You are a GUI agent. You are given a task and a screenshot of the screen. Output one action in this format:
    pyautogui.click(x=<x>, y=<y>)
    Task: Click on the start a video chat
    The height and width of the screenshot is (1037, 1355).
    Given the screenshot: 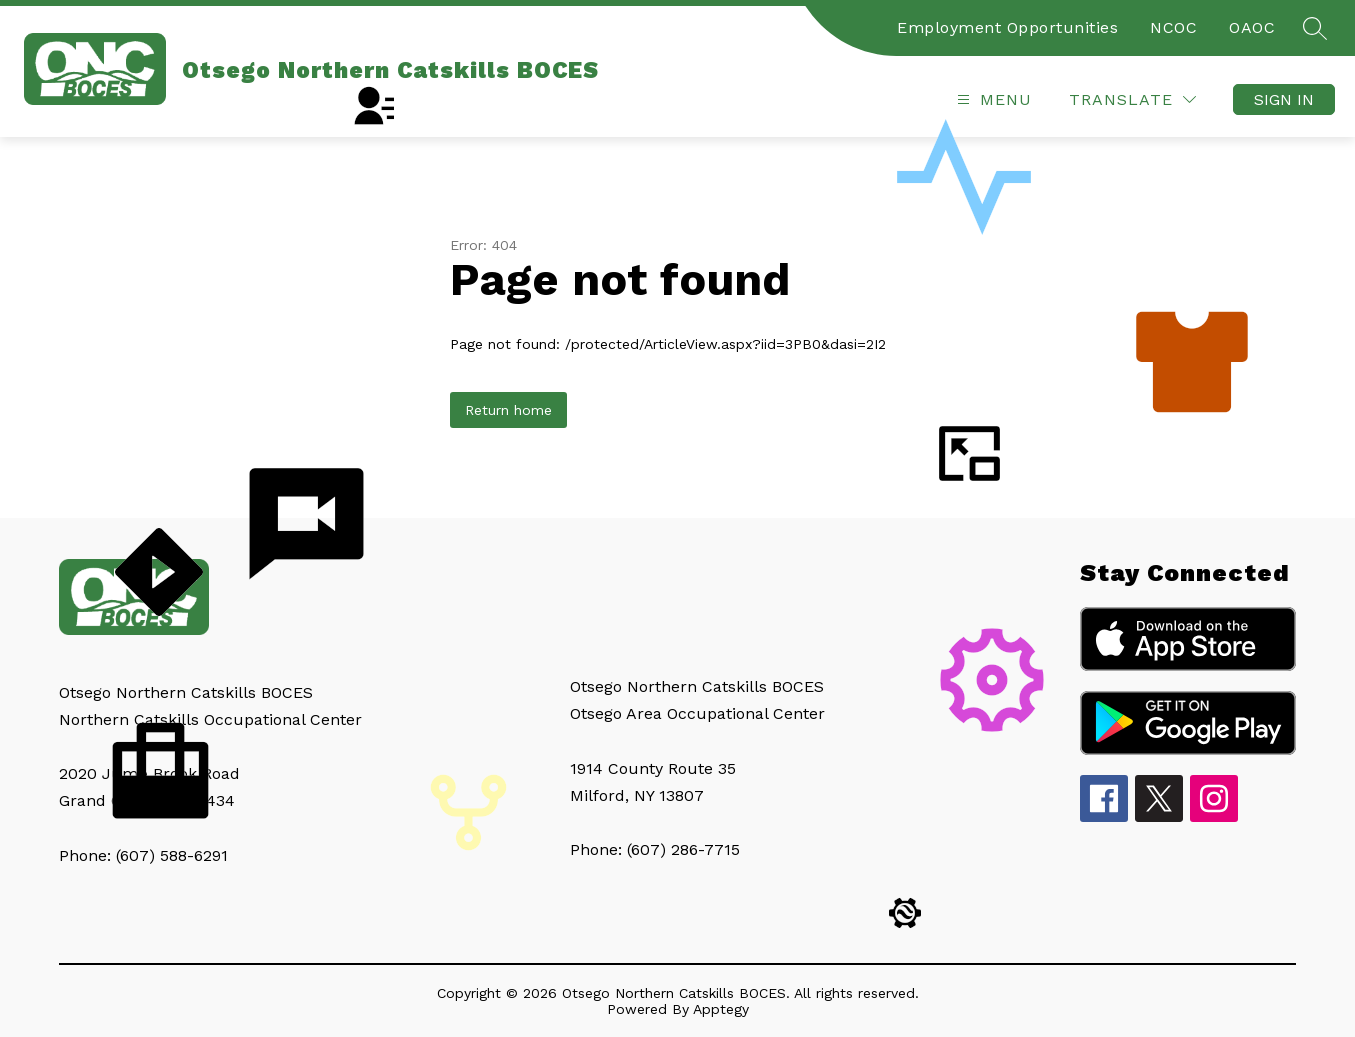 What is the action you would take?
    pyautogui.click(x=306, y=519)
    